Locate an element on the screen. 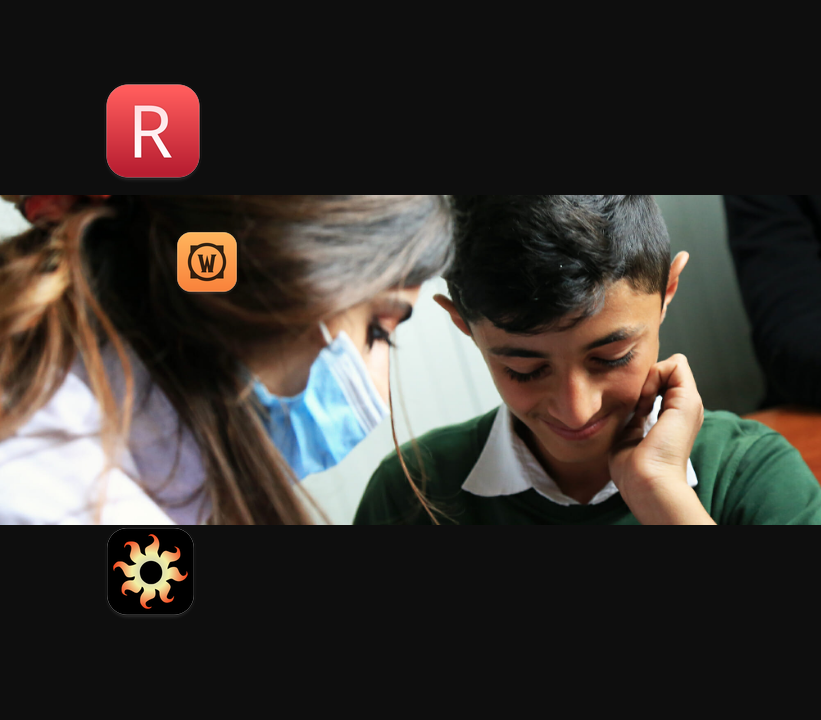 The height and width of the screenshot is (720, 821). launch Hearts of Iron 4 strategy game is located at coordinates (150, 571).